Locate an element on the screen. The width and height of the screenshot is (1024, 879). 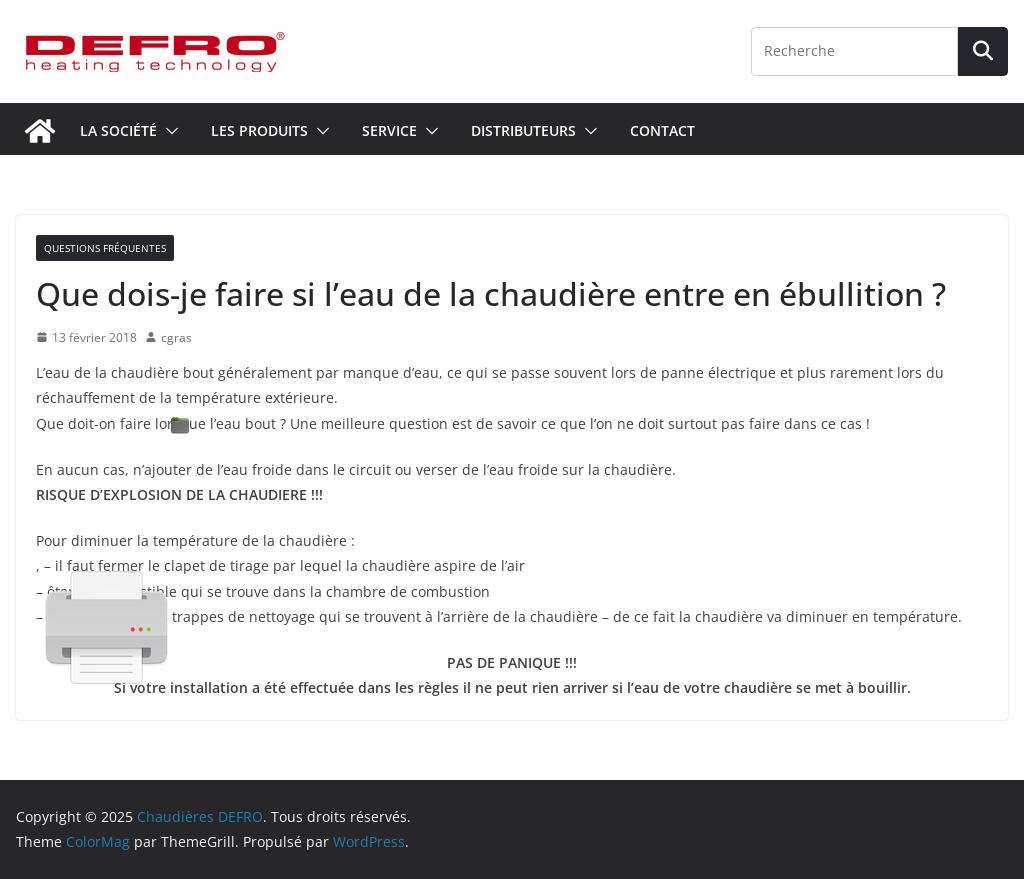
open a folder to view its contents is located at coordinates (180, 425).